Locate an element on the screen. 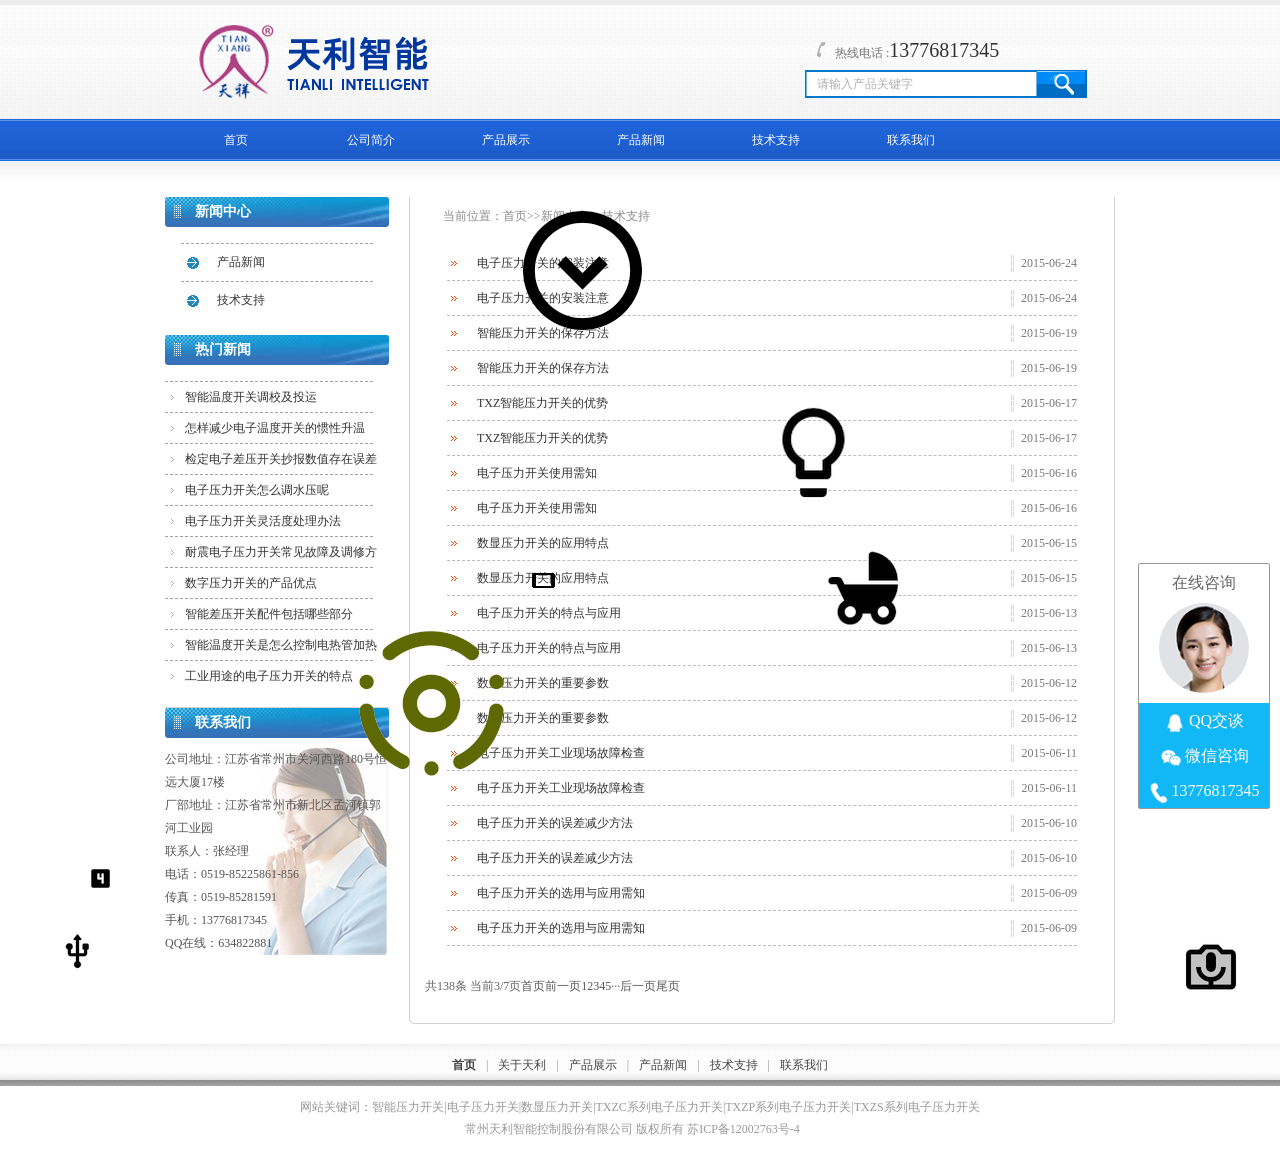  switch device to landscape mode is located at coordinates (543, 580).